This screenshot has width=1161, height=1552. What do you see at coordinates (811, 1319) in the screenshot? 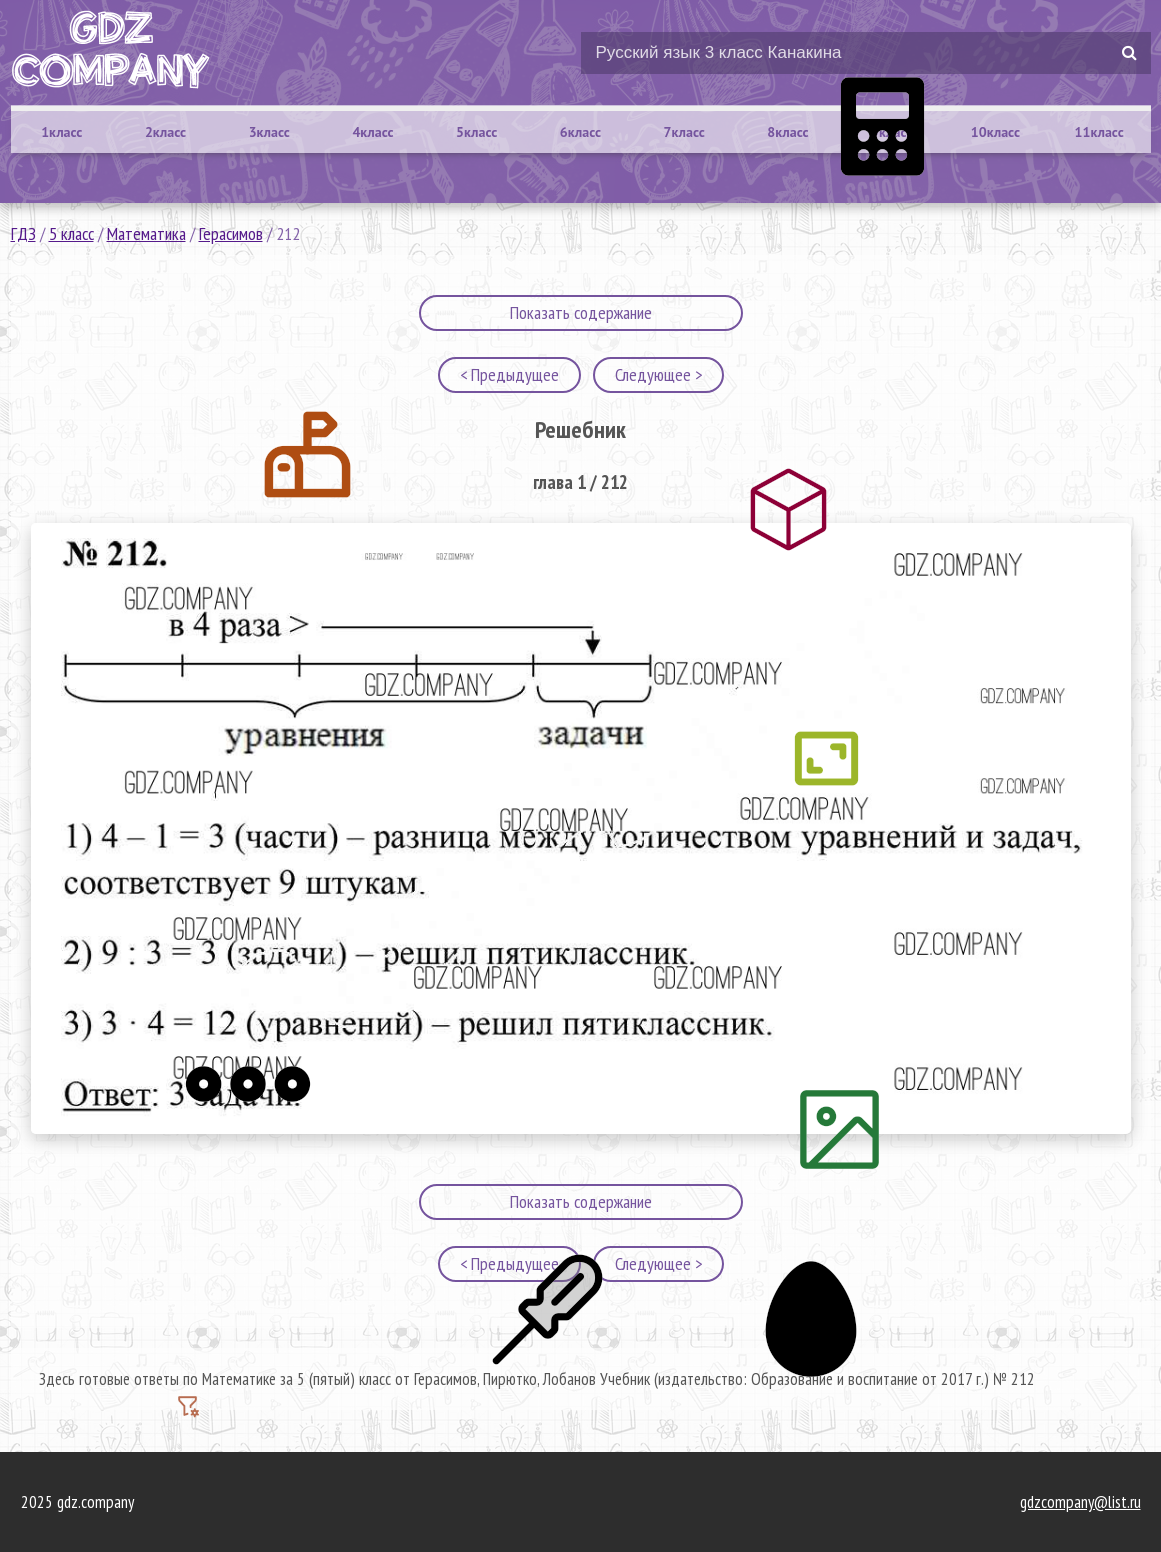
I see `indicates breakfast or food-related content` at bounding box center [811, 1319].